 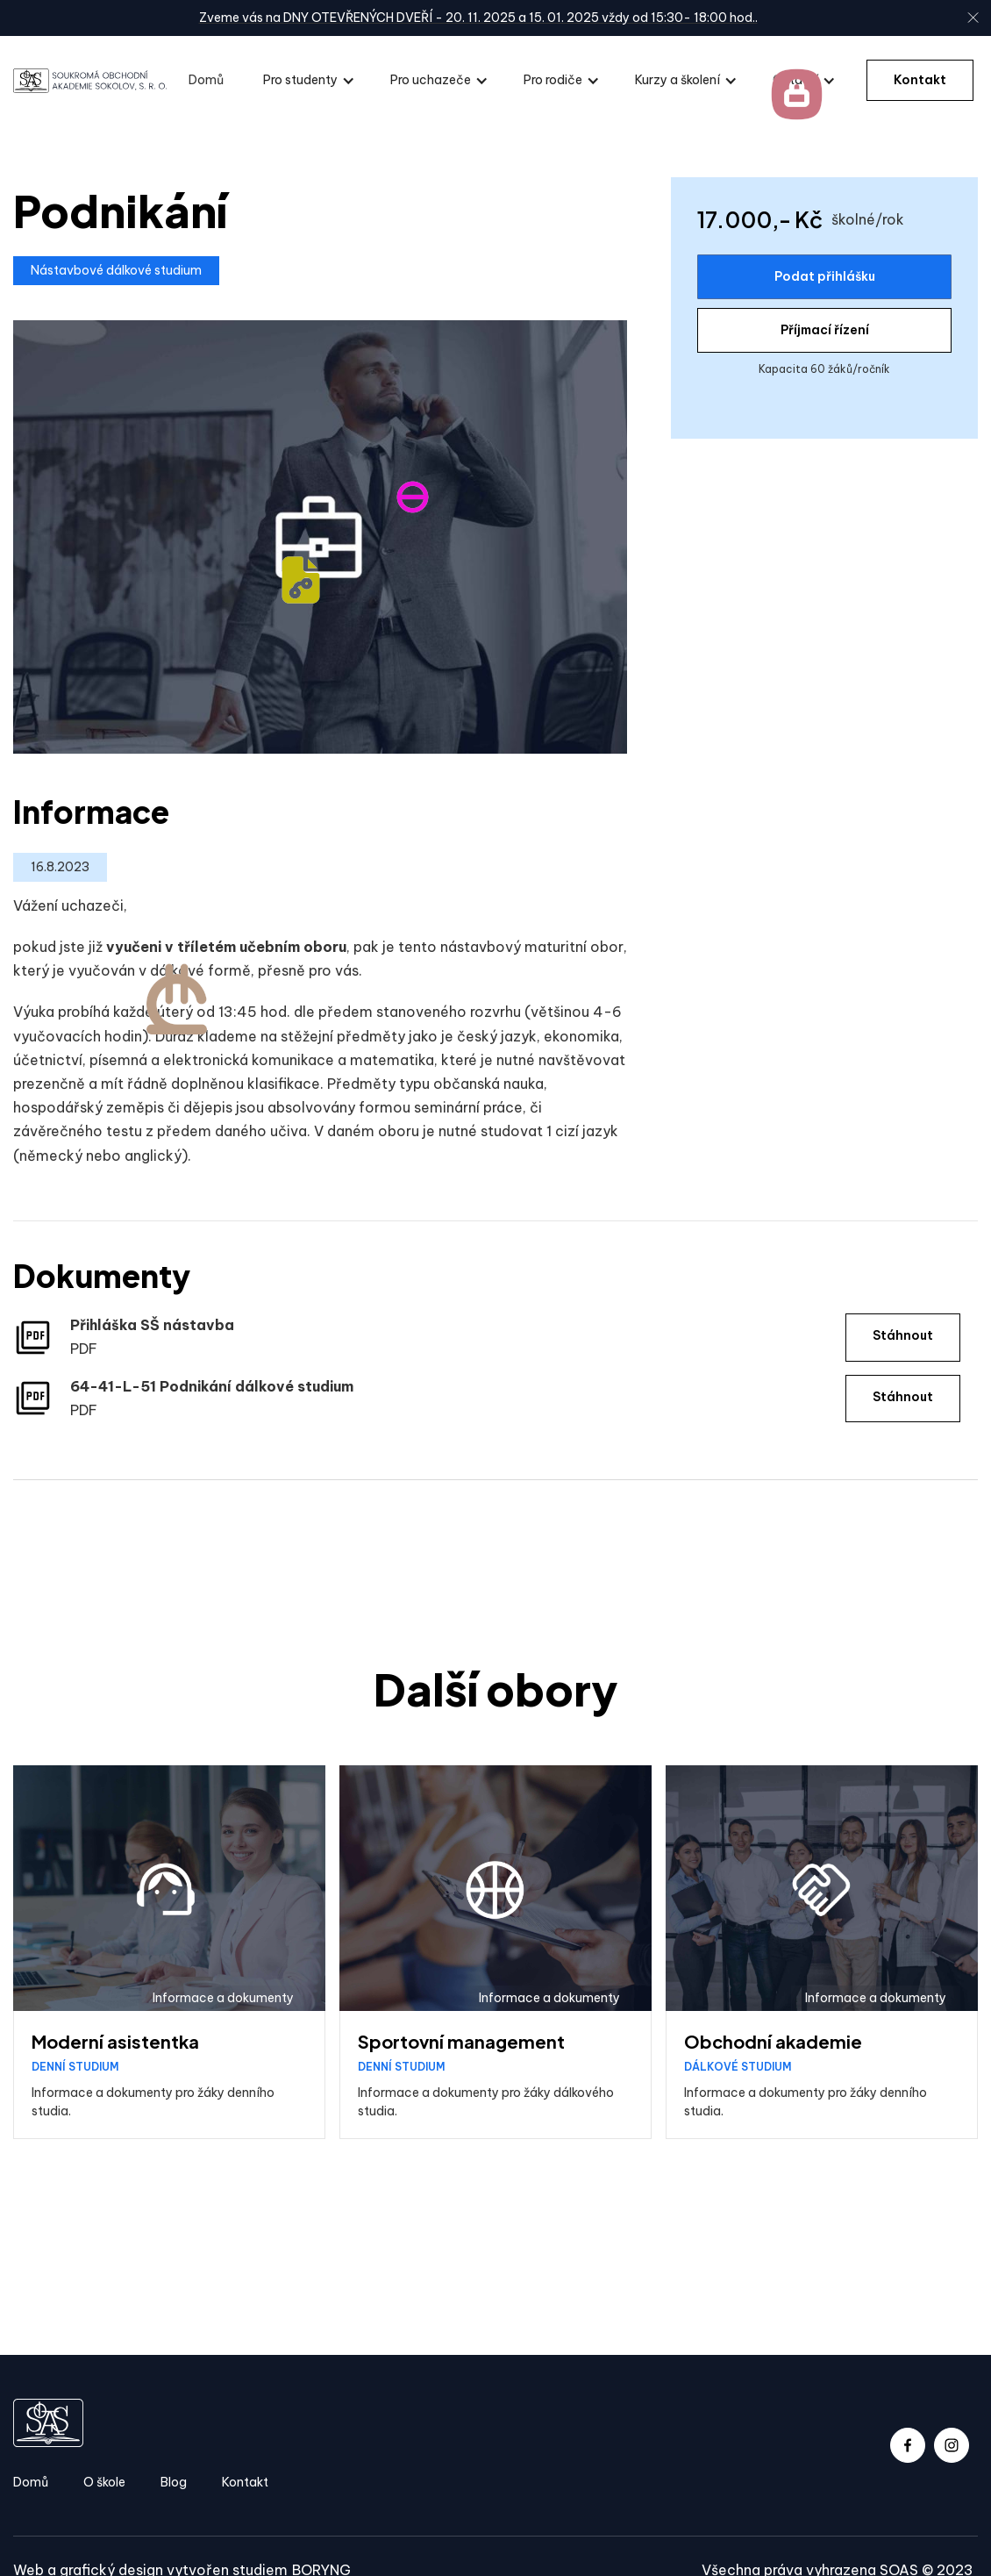 What do you see at coordinates (796, 94) in the screenshot?
I see `access security or privacy settings` at bounding box center [796, 94].